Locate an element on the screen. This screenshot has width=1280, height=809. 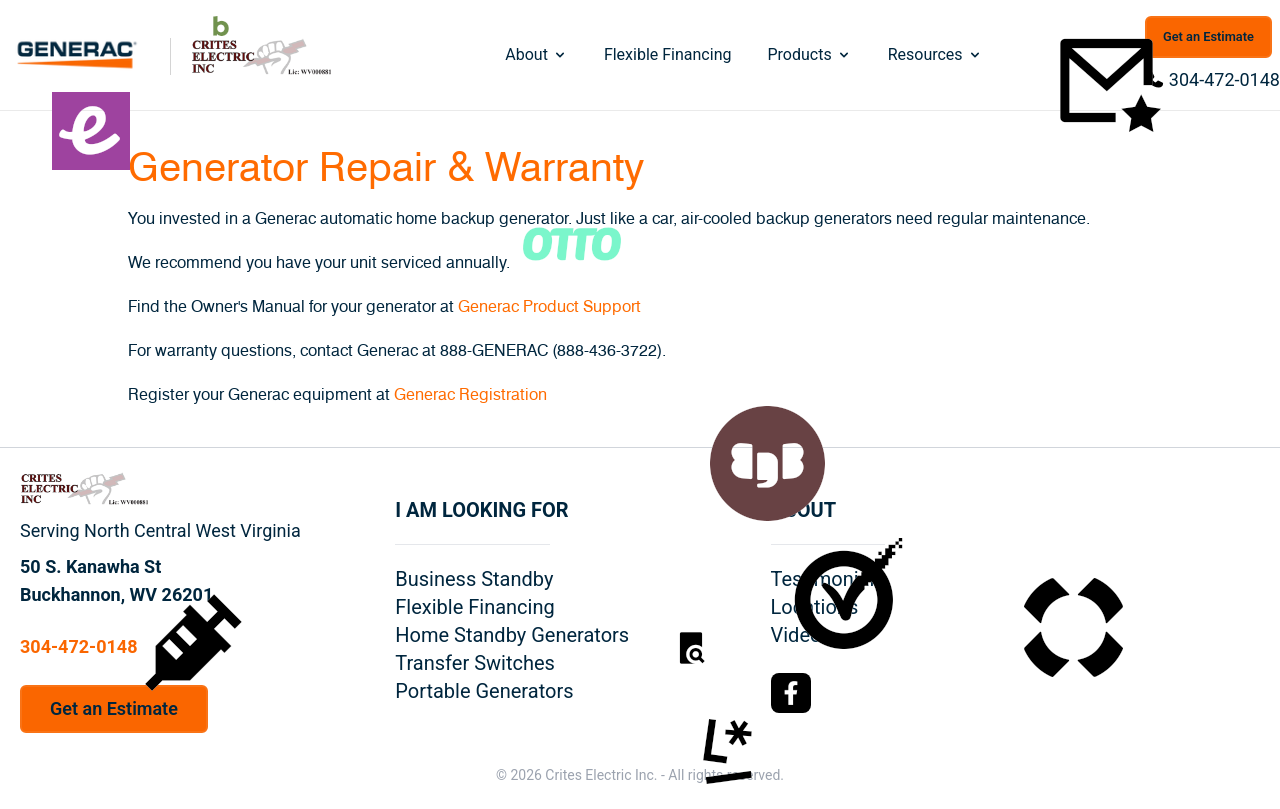
view starred or important emails is located at coordinates (1106, 80).